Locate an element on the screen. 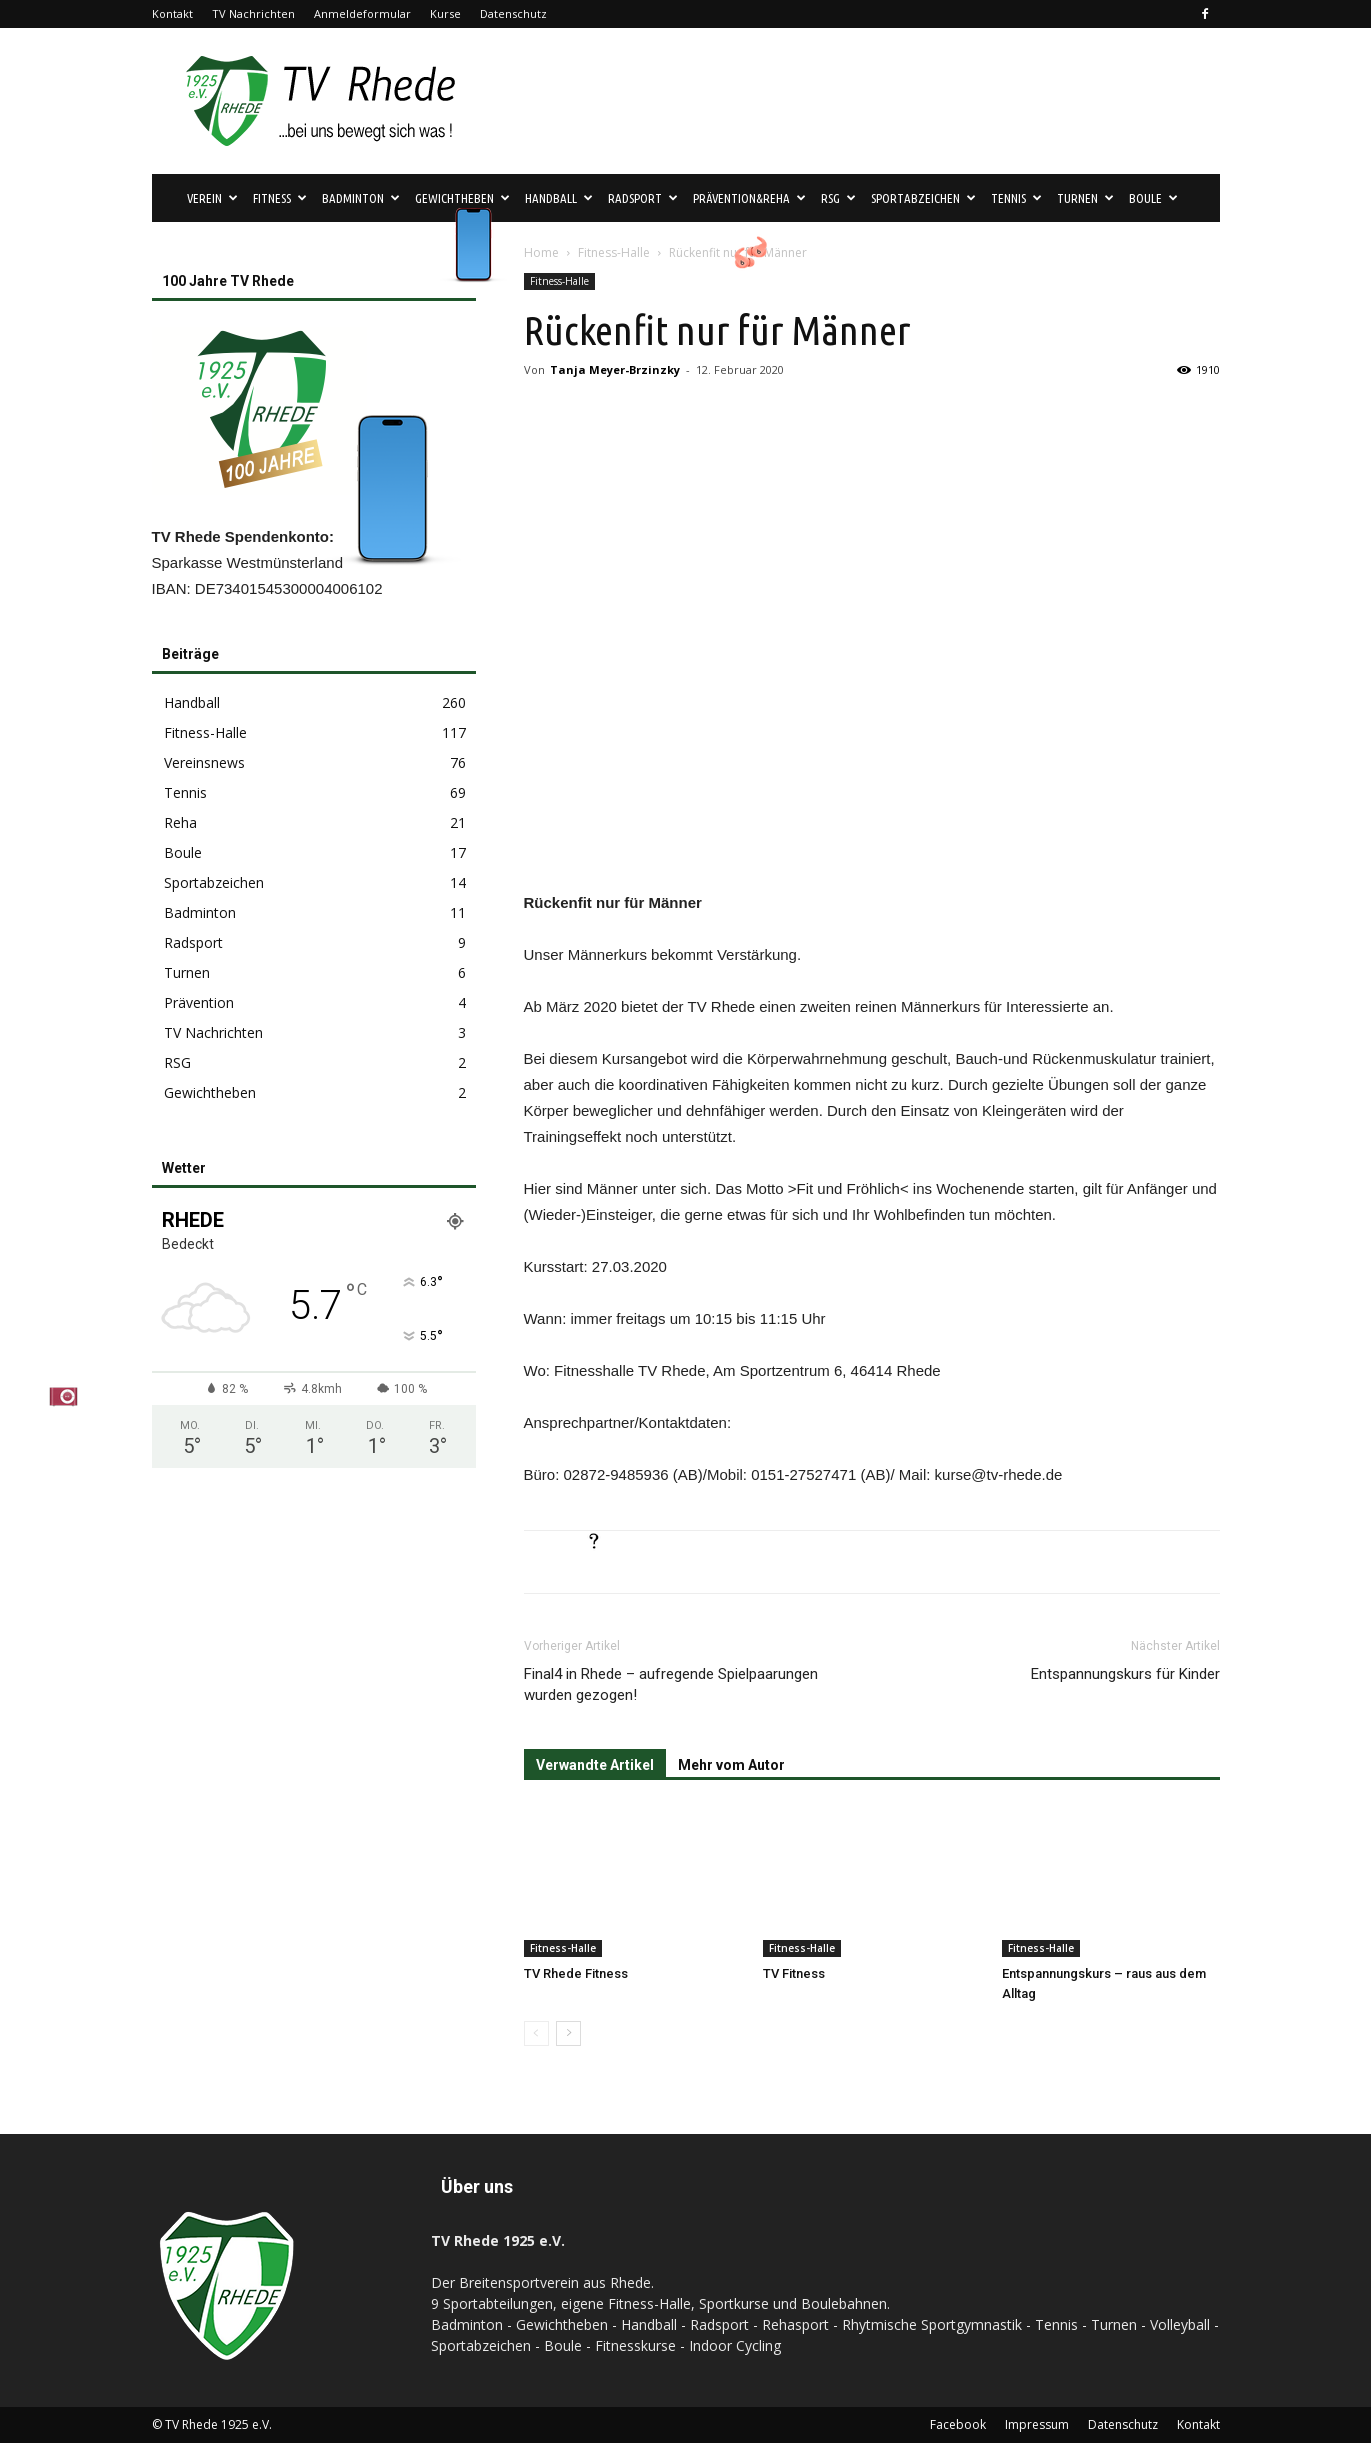 The height and width of the screenshot is (2443, 1371). beats fit pro earbuds in coral pink is located at coordinates (750, 252).